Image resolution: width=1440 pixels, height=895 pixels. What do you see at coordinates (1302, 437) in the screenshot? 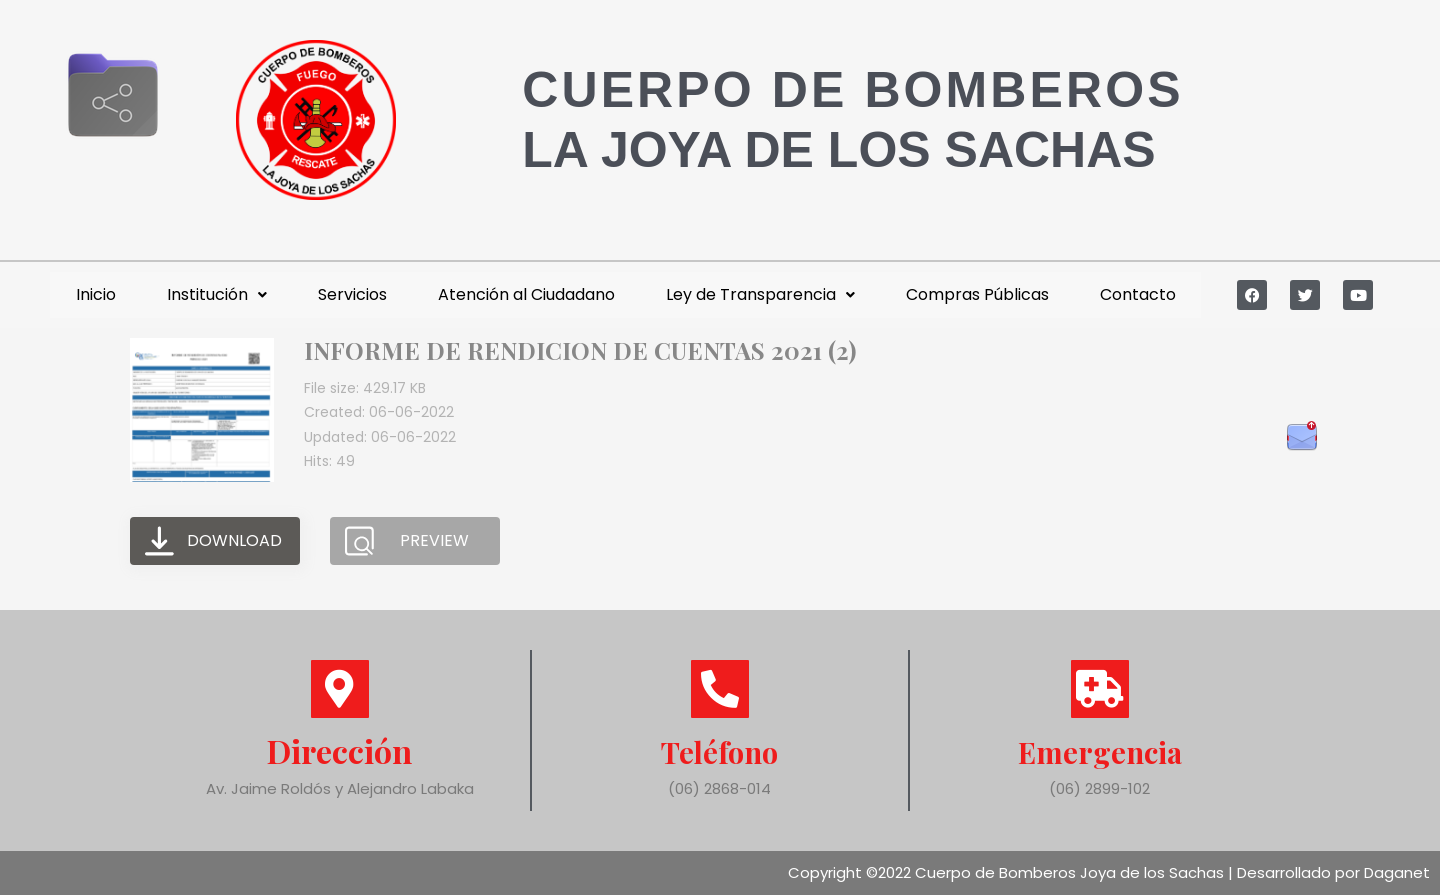
I see `send an email or message` at bounding box center [1302, 437].